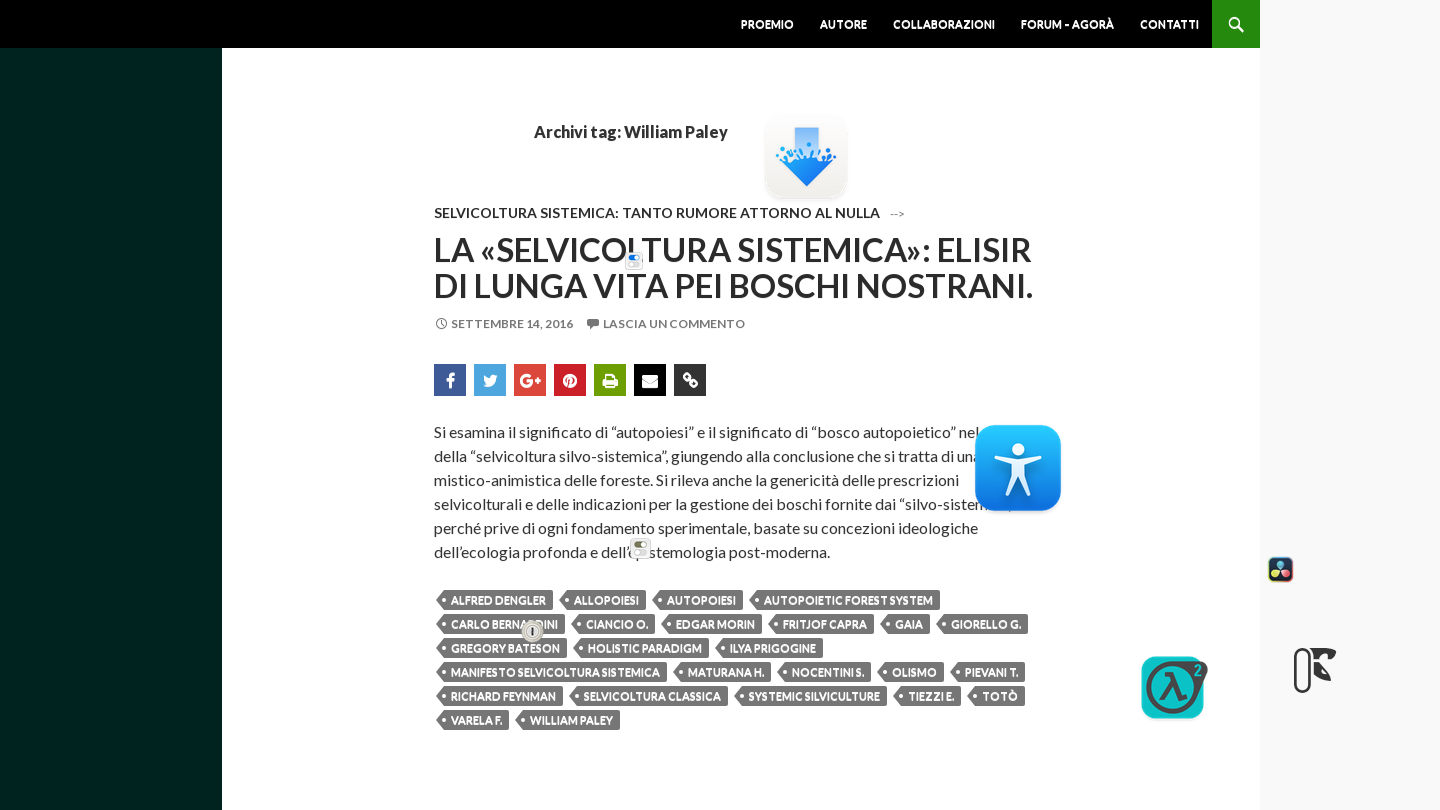 The image size is (1440, 810). Describe the element at coordinates (806, 157) in the screenshot. I see `open ktorrent to manage torrent downloads` at that location.